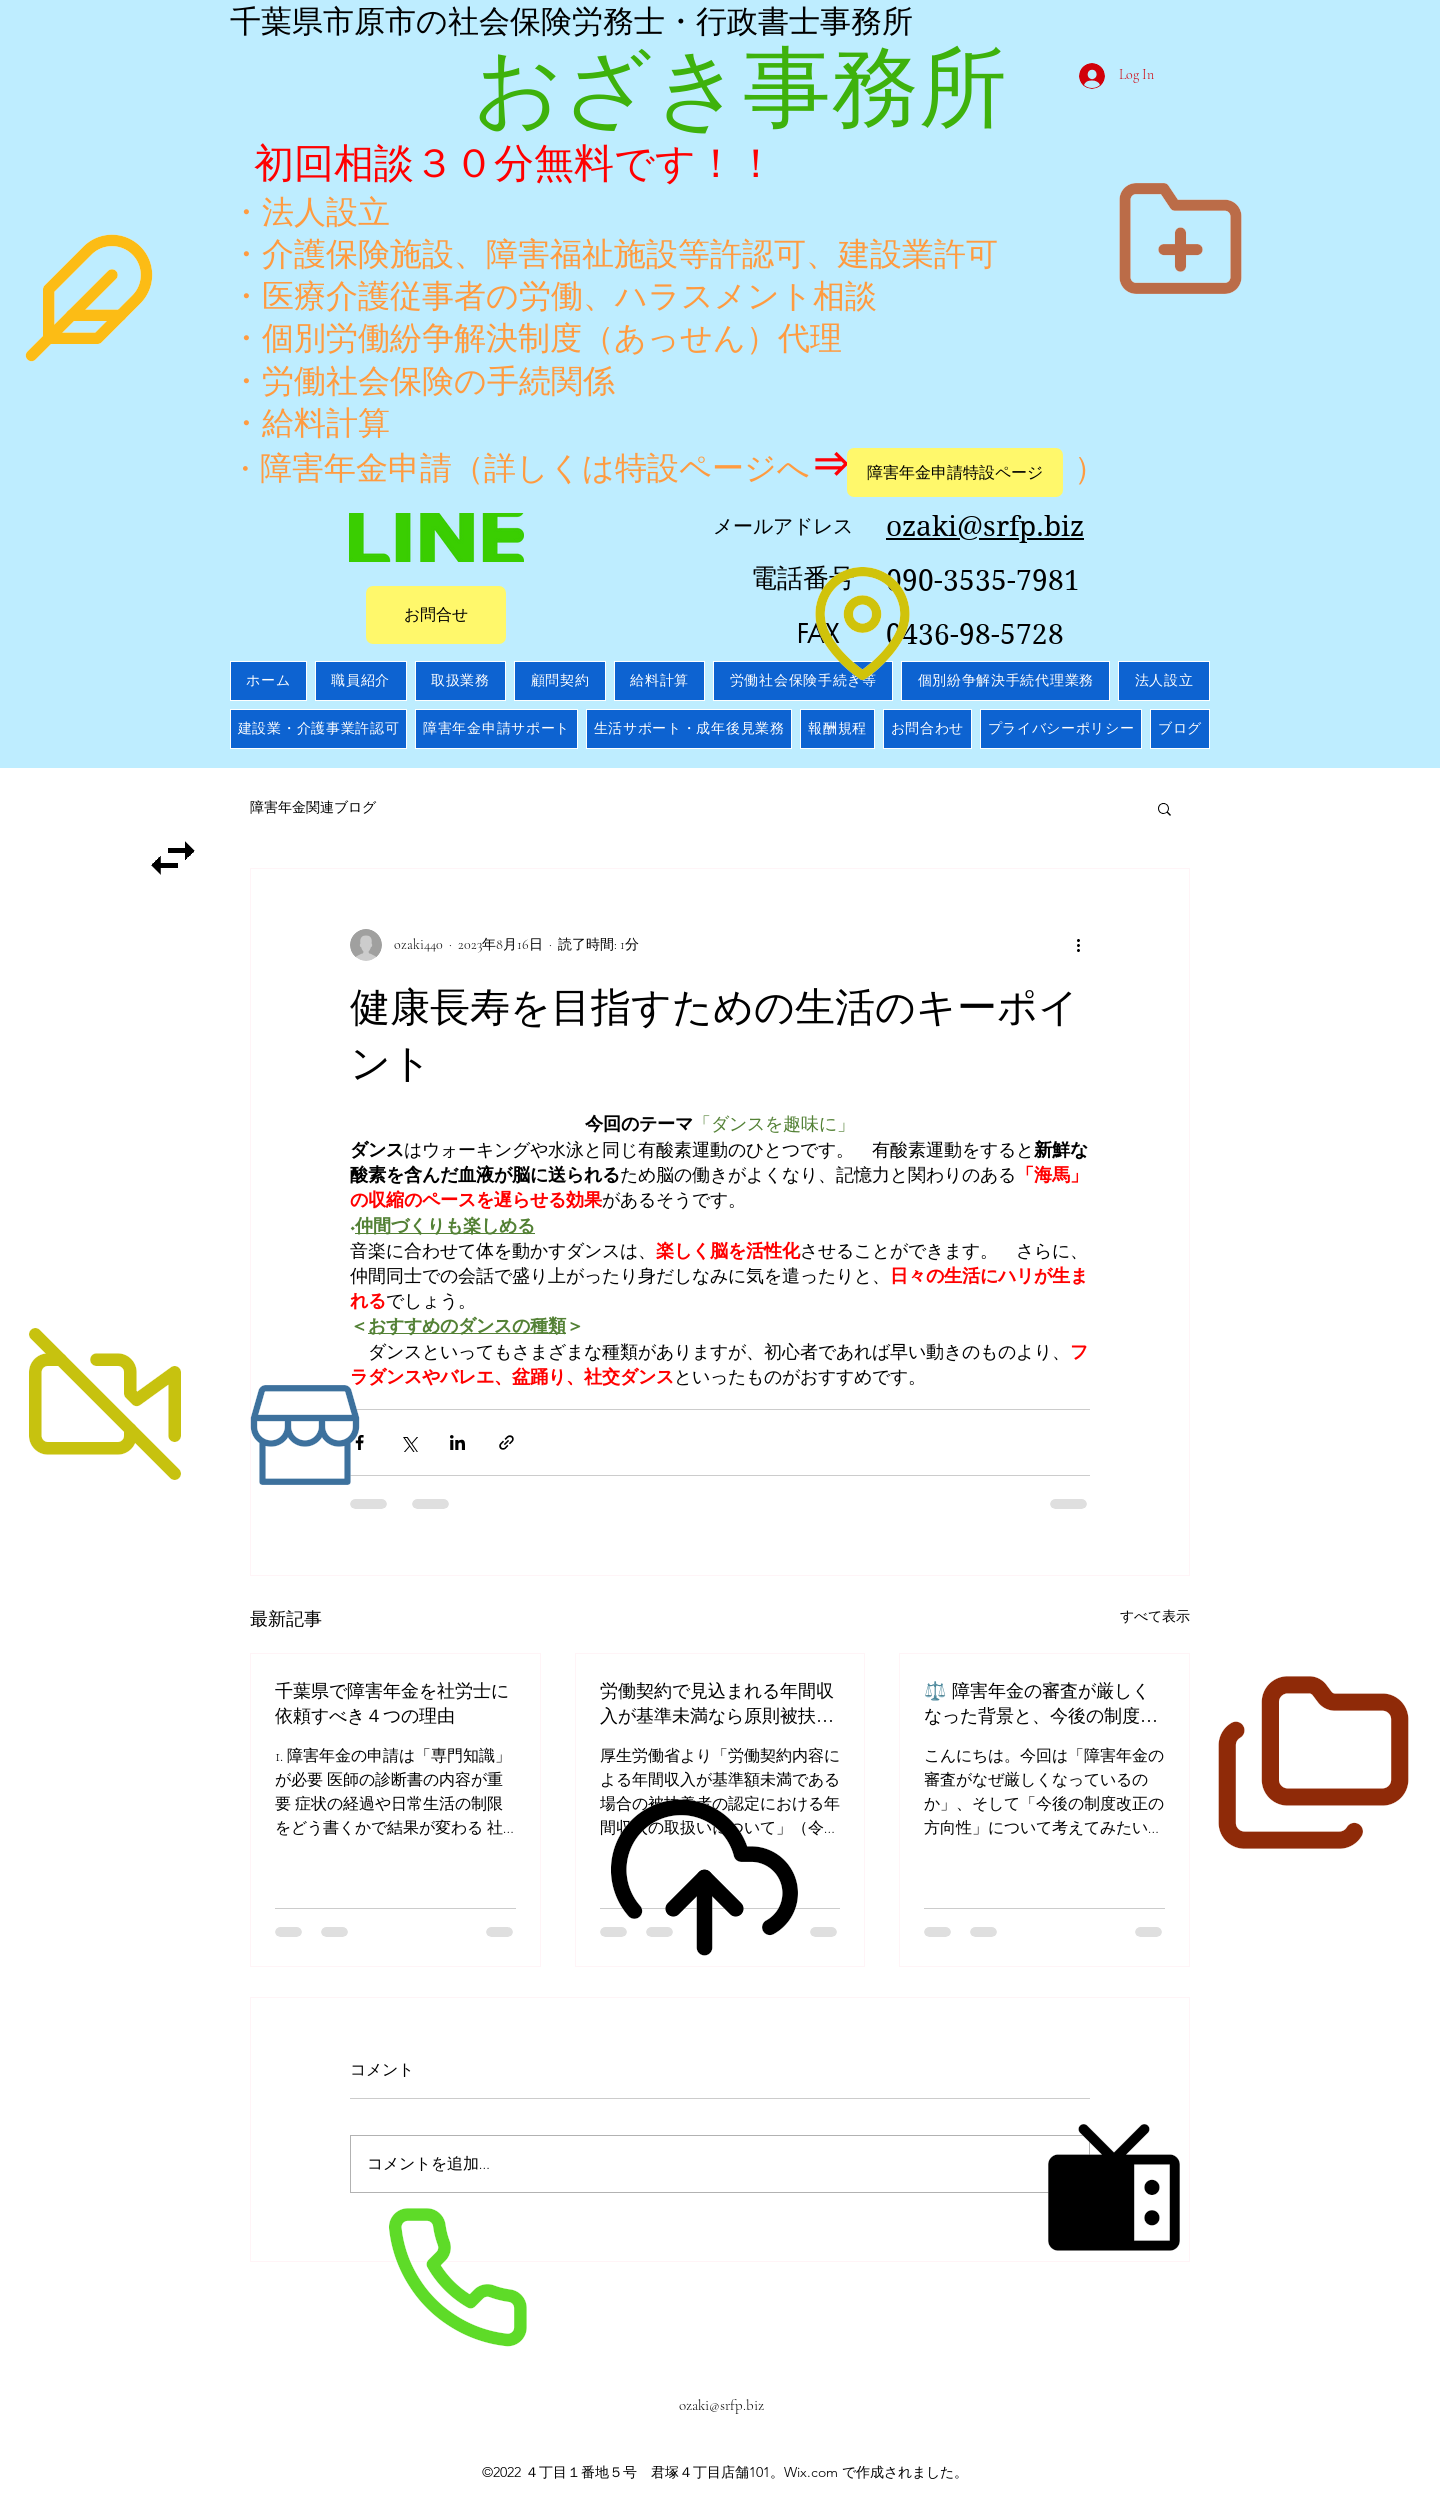 The width and height of the screenshot is (1440, 2507). I want to click on swap or exchange items, so click(173, 858).